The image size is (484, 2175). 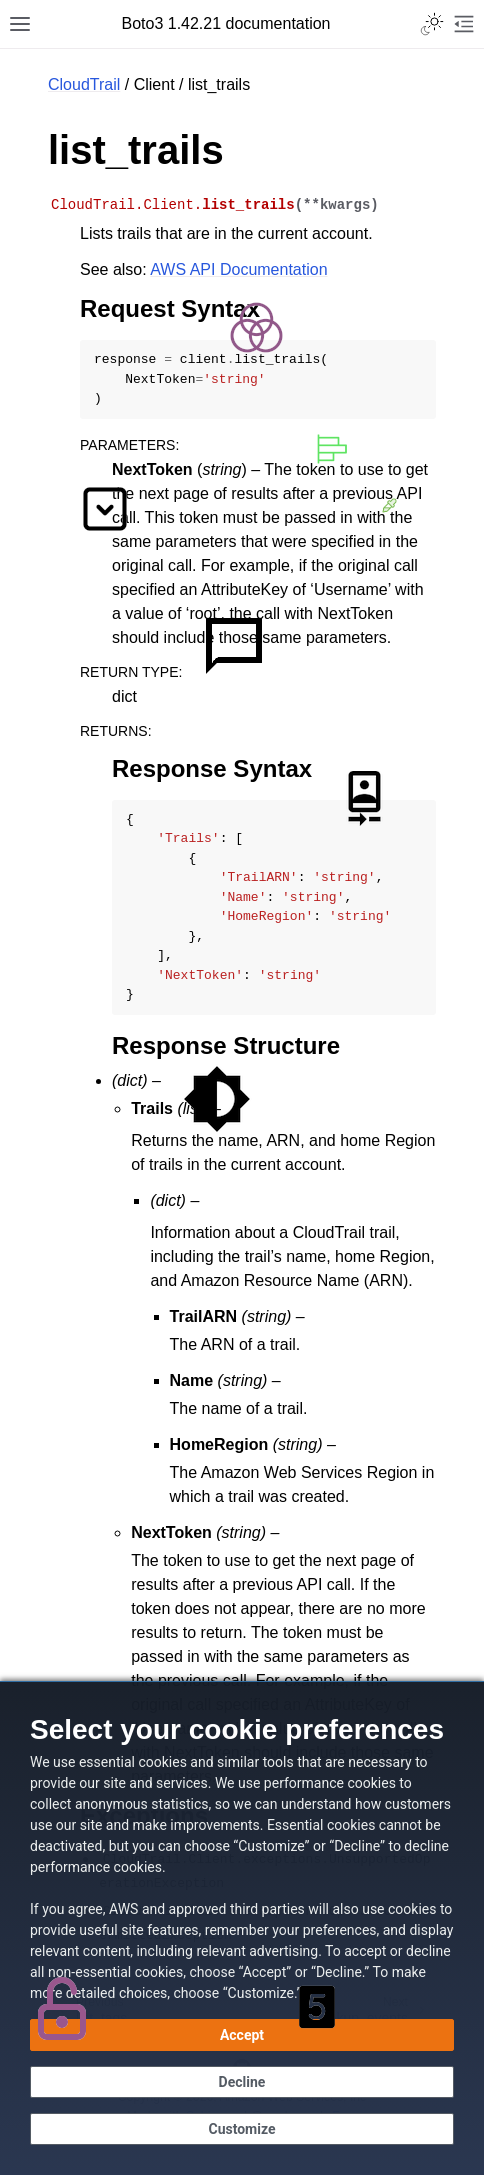 I want to click on indicates the number five in a sequence or list, so click(x=317, y=2007).